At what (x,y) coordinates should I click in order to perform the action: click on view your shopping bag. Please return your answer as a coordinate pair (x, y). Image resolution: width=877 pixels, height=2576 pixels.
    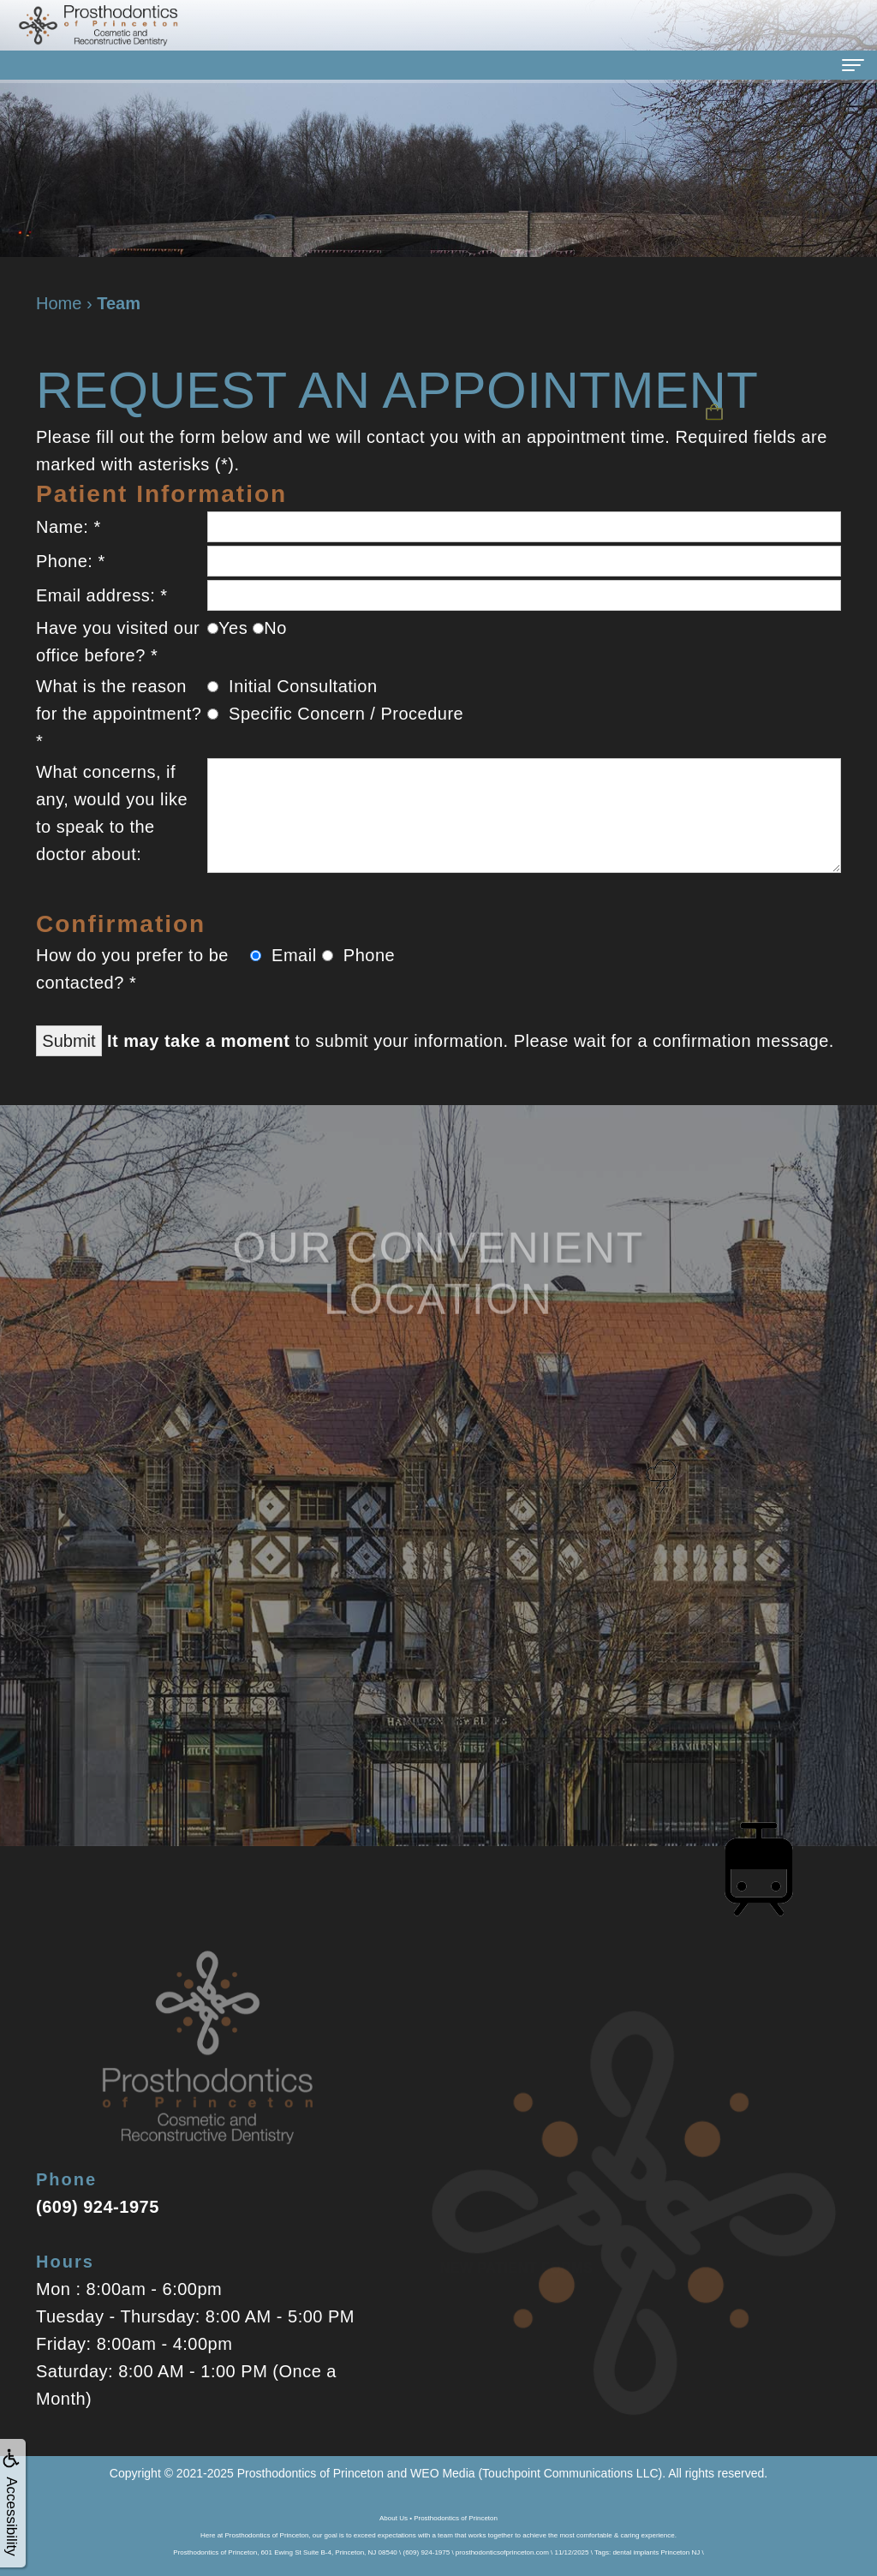
    Looking at the image, I should click on (714, 413).